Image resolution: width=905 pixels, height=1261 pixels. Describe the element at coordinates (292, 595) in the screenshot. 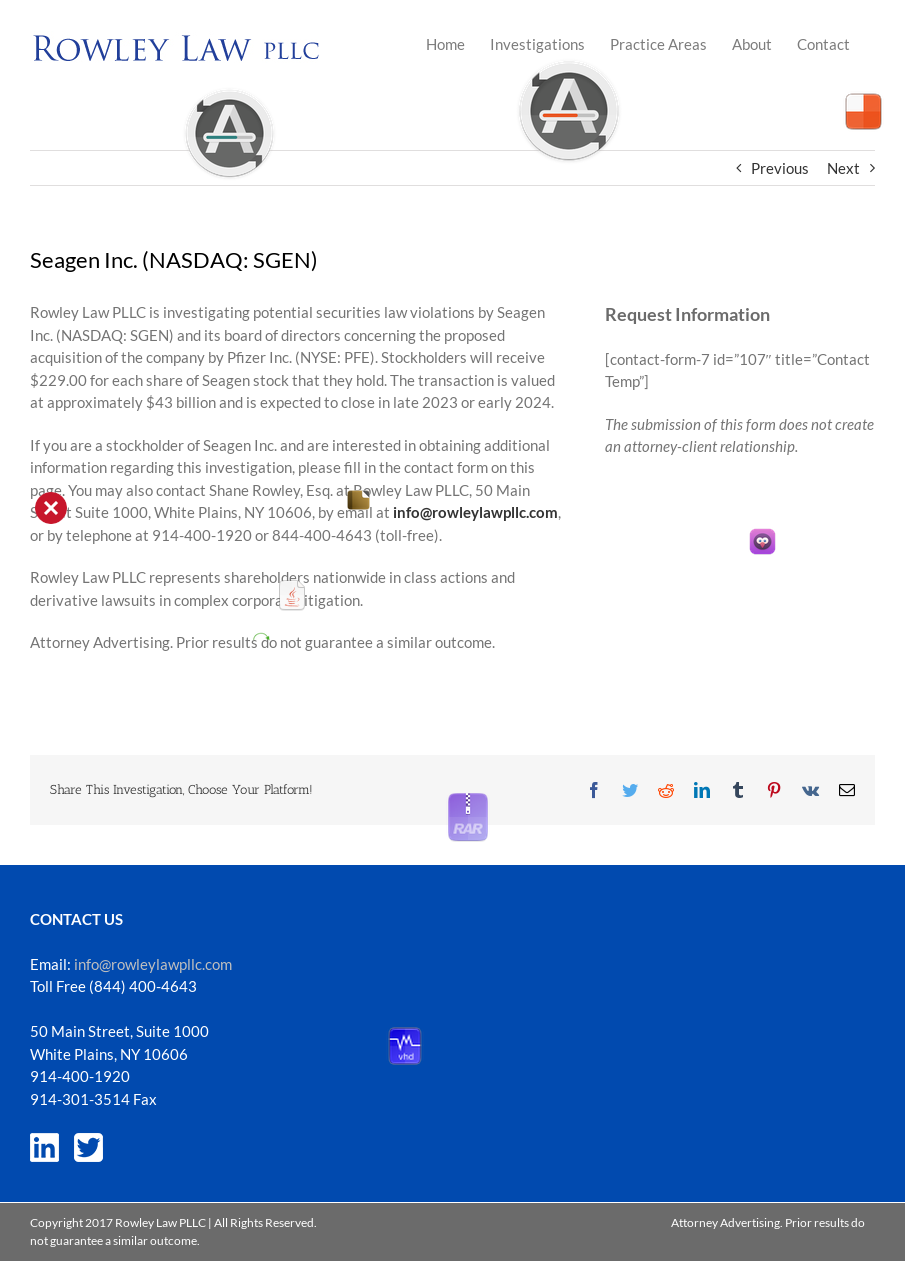

I see `java source code file` at that location.